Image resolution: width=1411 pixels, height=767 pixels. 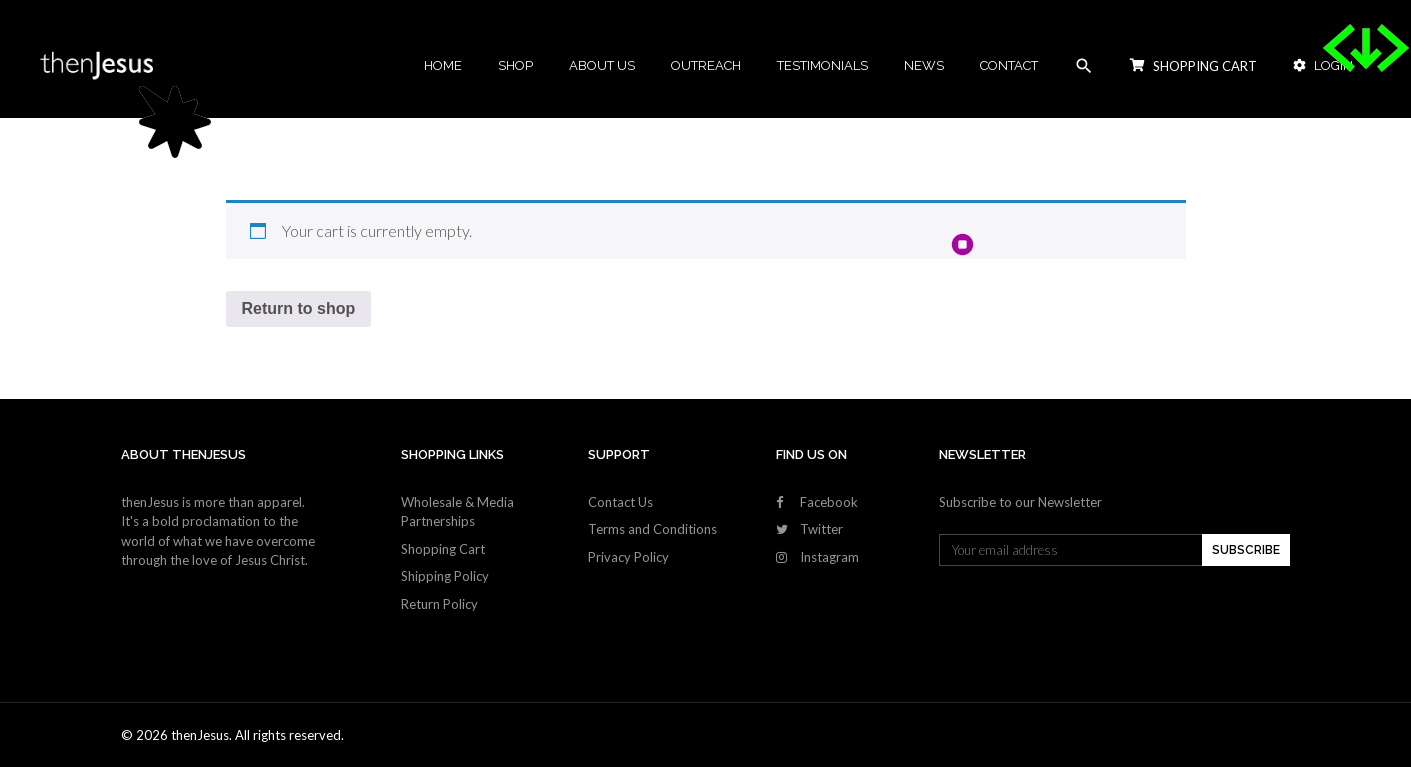 I want to click on download source code or script files, so click(x=1366, y=48).